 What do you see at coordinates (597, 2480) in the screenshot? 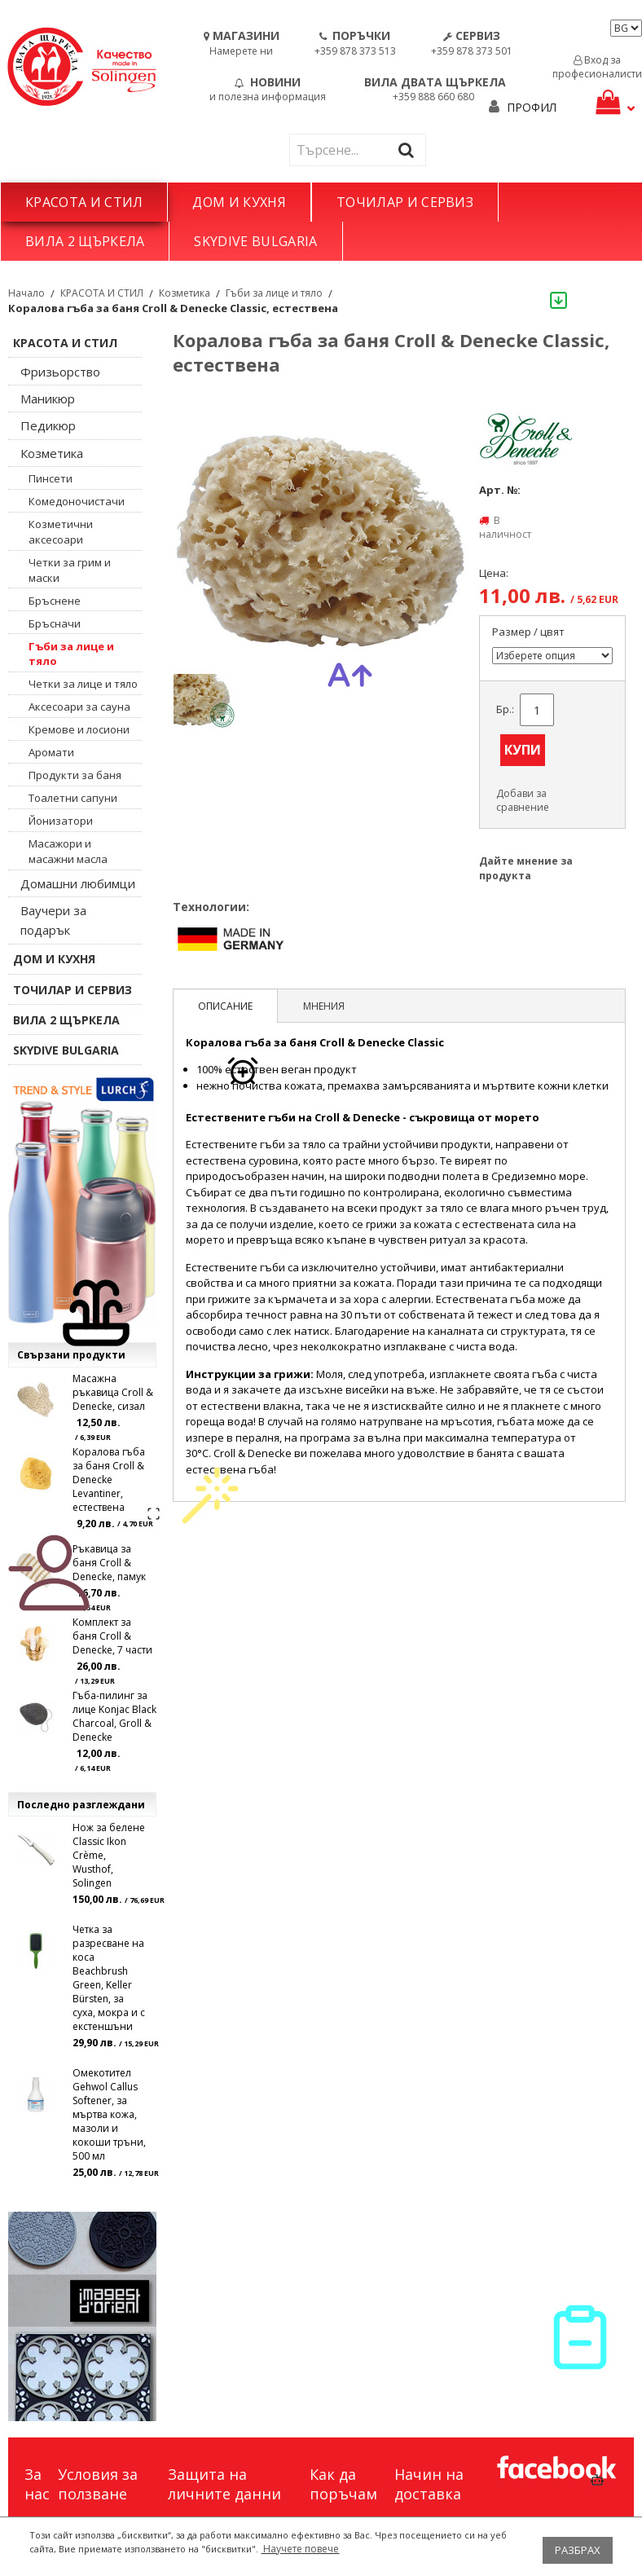
I see `access chatbot or AI assistant` at bounding box center [597, 2480].